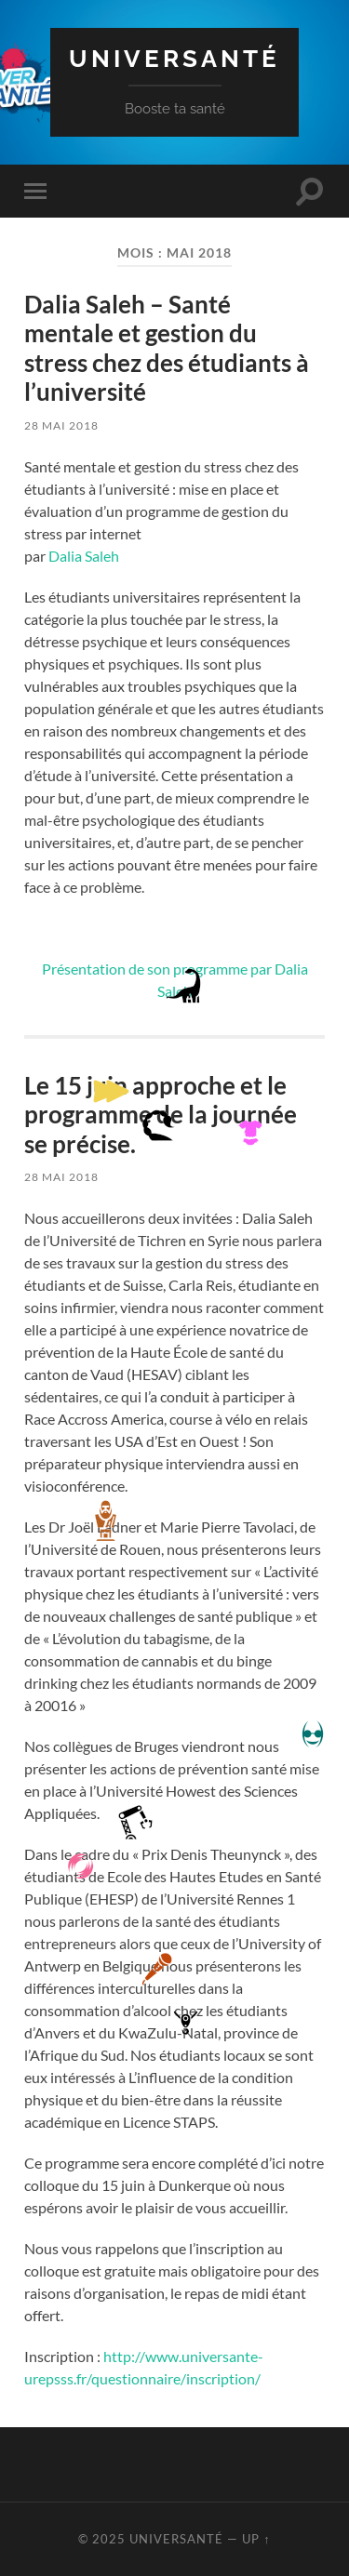  What do you see at coordinates (183, 986) in the screenshot?
I see `dinosaur category or prehistoric theme indicator` at bounding box center [183, 986].